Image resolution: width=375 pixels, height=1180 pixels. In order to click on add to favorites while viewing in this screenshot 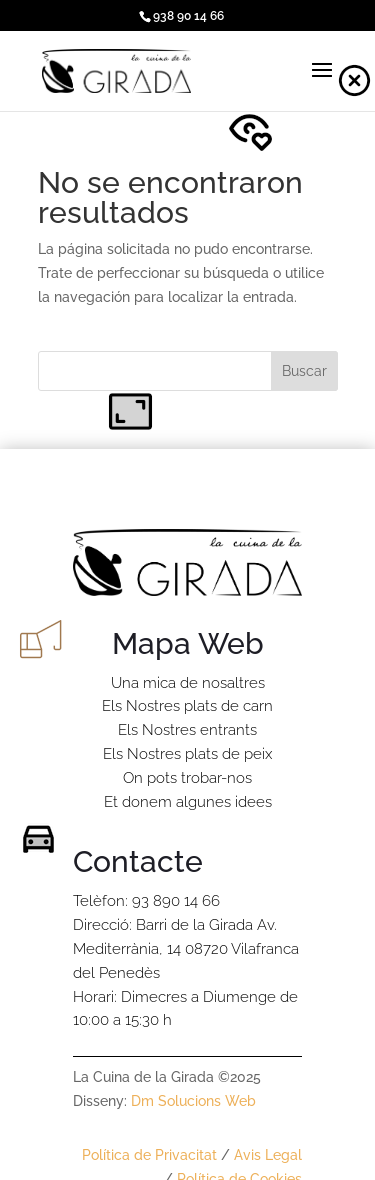, I will do `click(249, 128)`.